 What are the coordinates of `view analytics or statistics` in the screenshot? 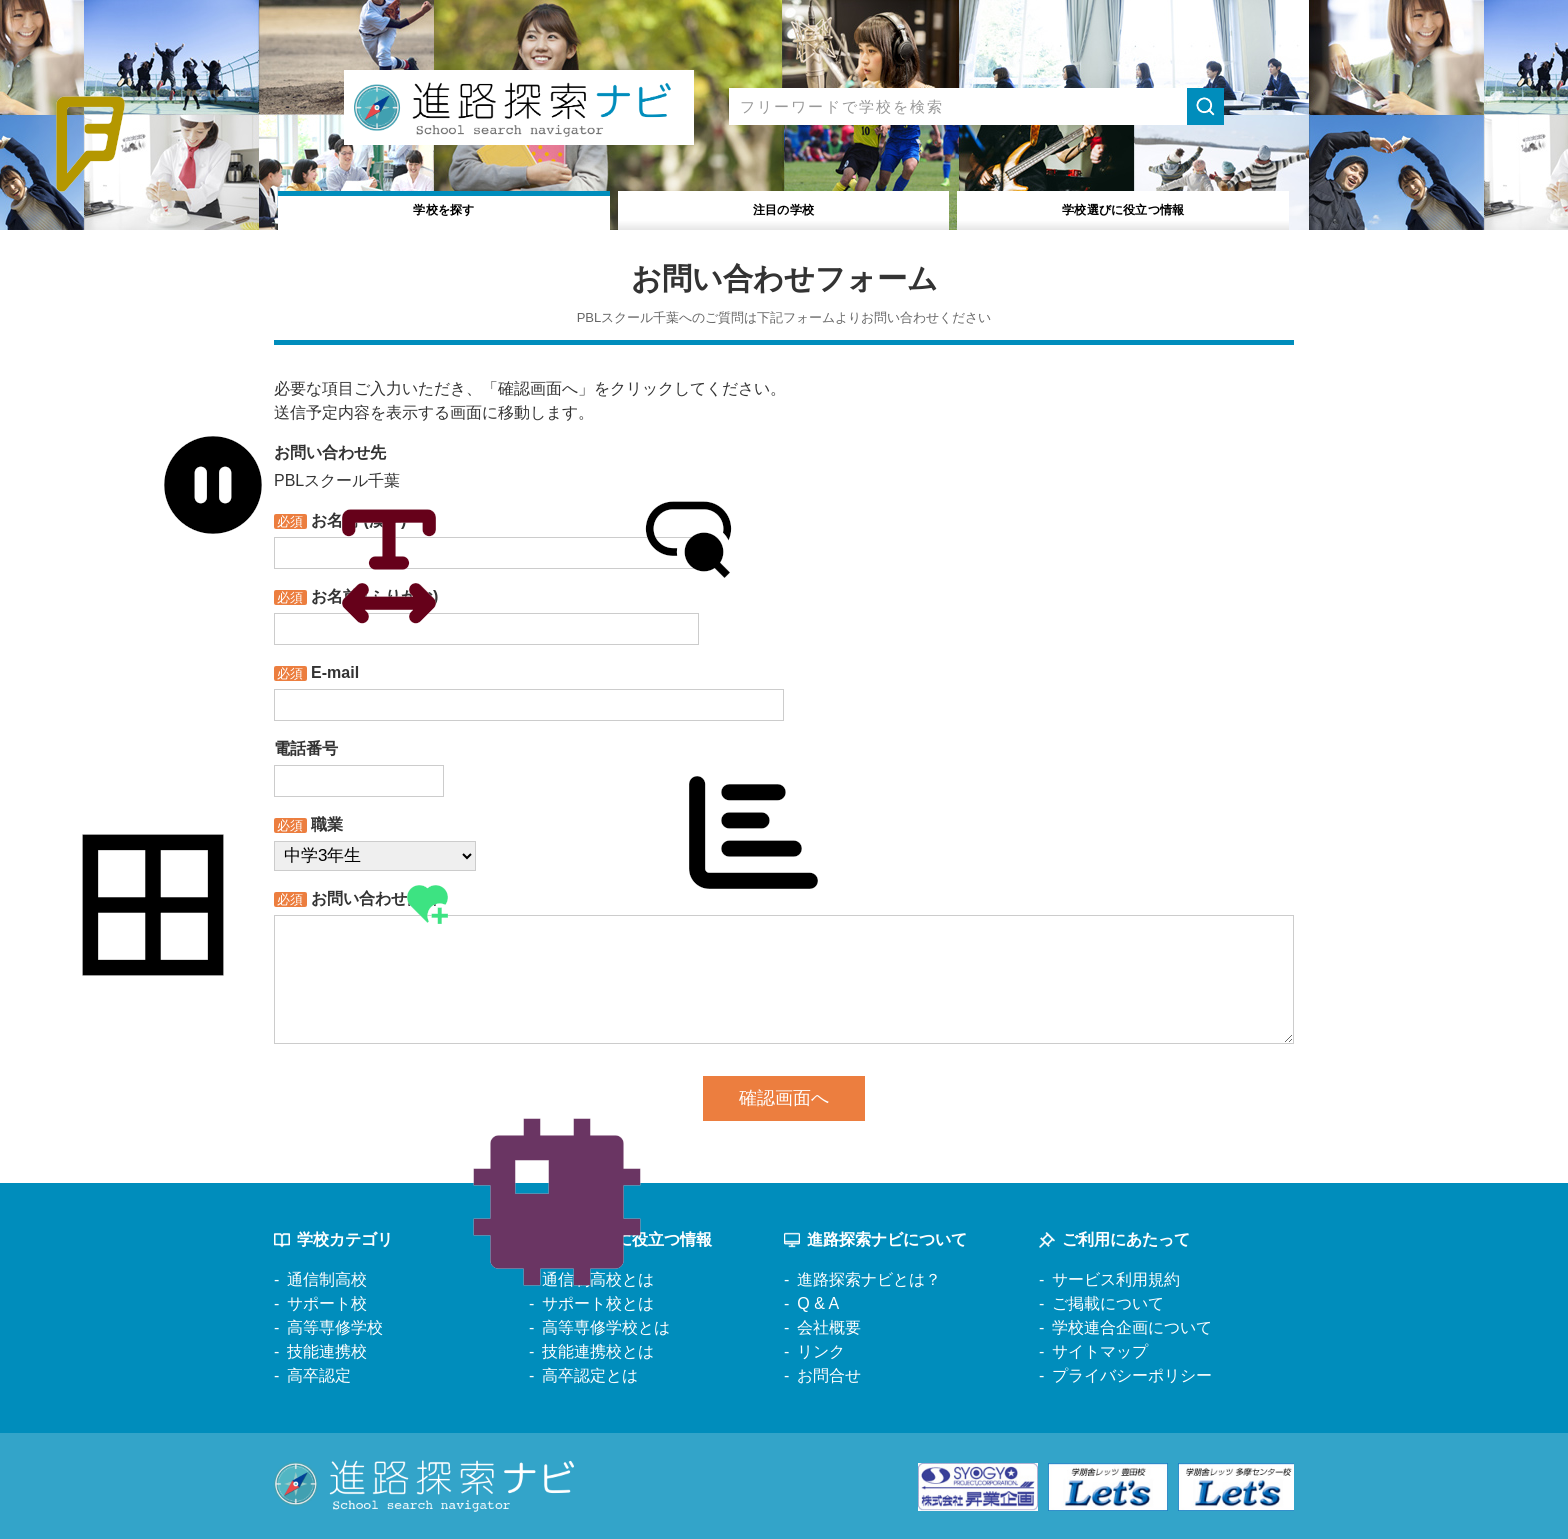 It's located at (753, 832).